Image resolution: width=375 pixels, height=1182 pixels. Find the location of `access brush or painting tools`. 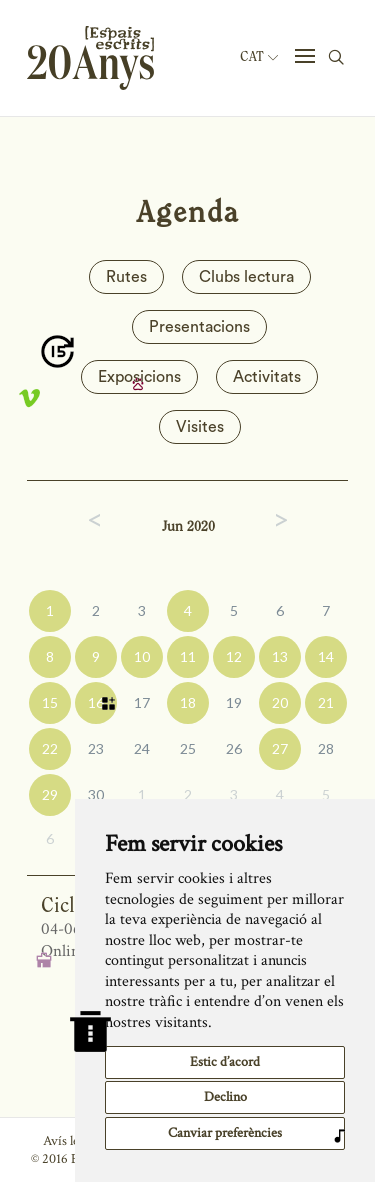

access brush or painting tools is located at coordinates (44, 960).